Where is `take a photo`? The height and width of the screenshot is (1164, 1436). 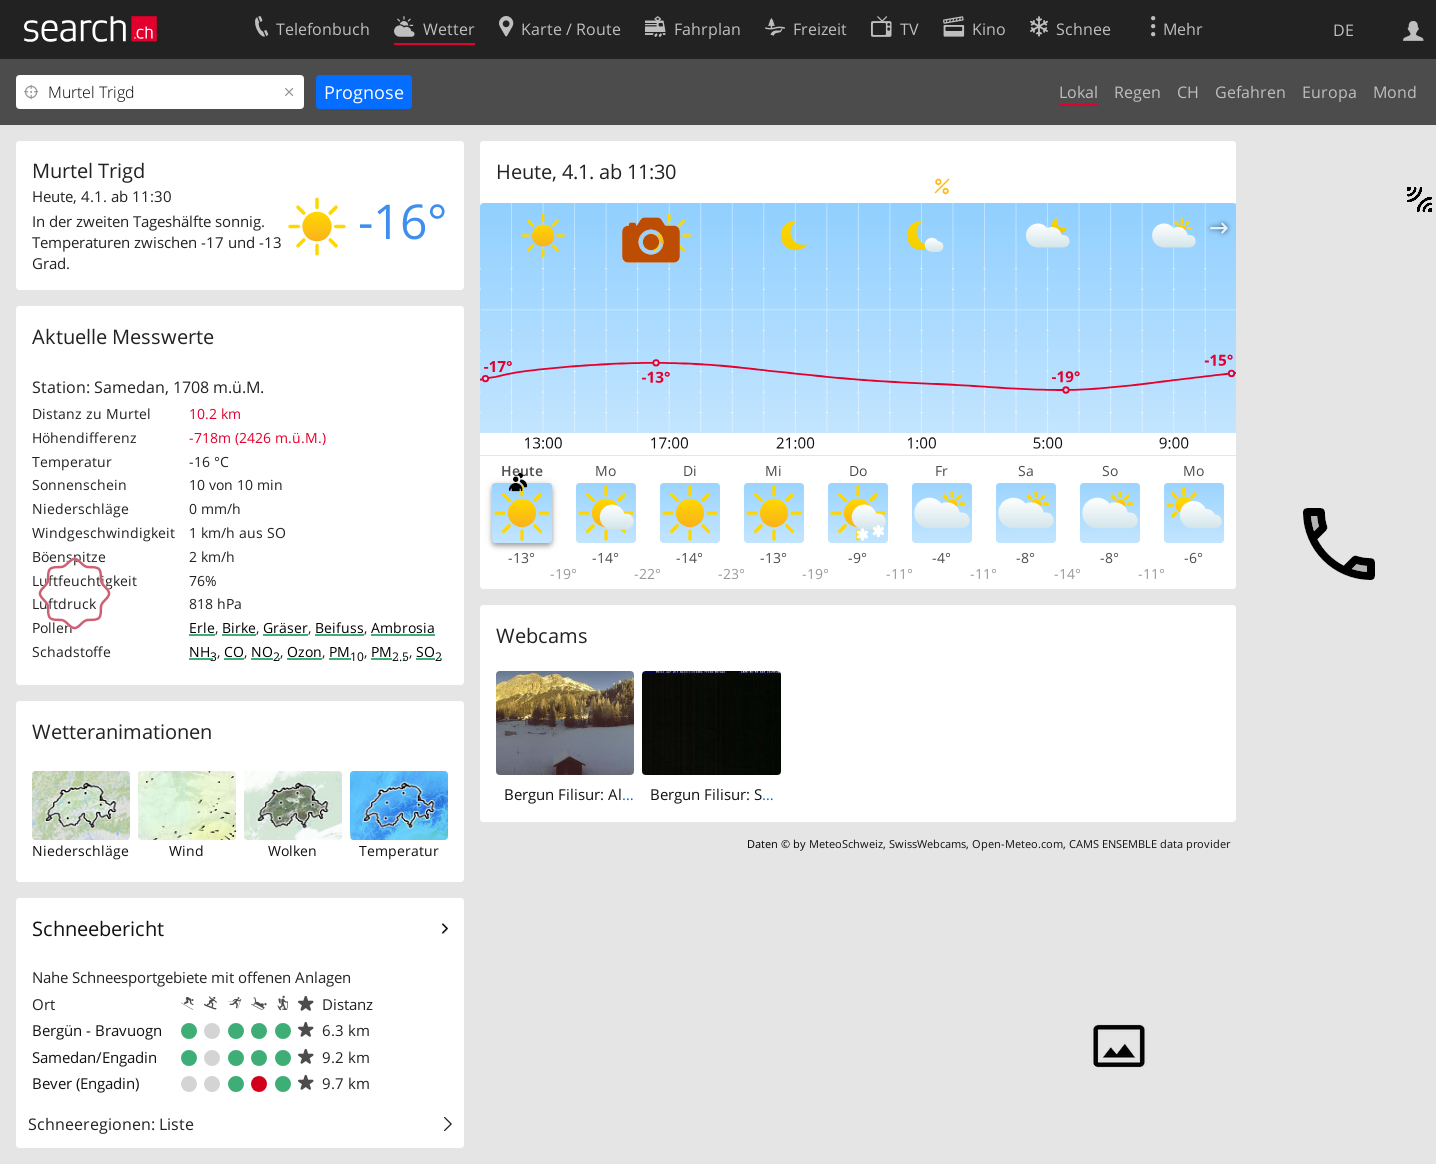 take a photo is located at coordinates (651, 240).